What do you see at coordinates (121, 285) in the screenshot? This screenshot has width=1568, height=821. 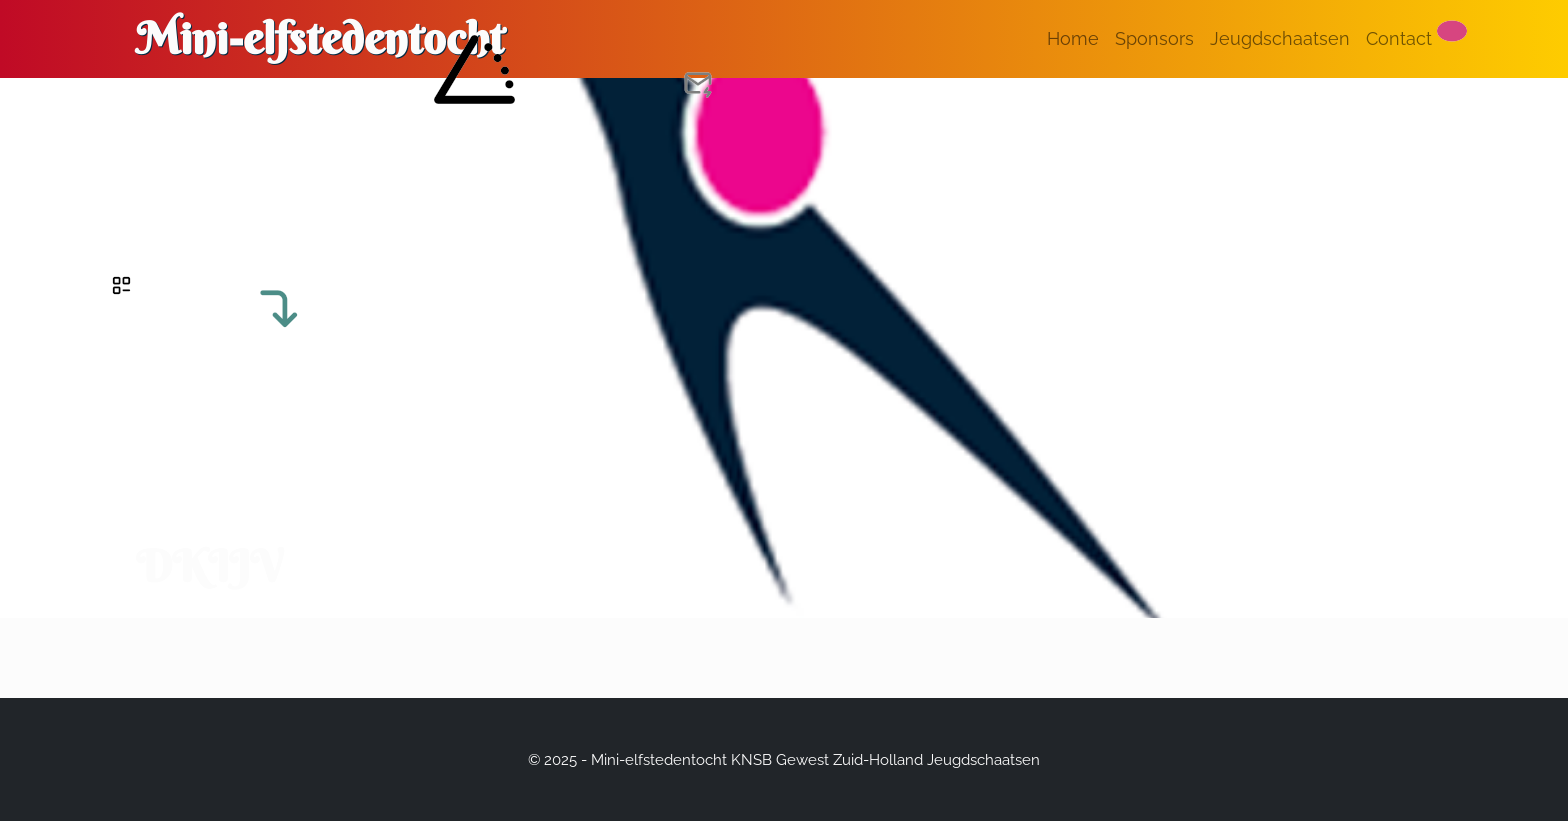 I see `remove an item from grid view` at bounding box center [121, 285].